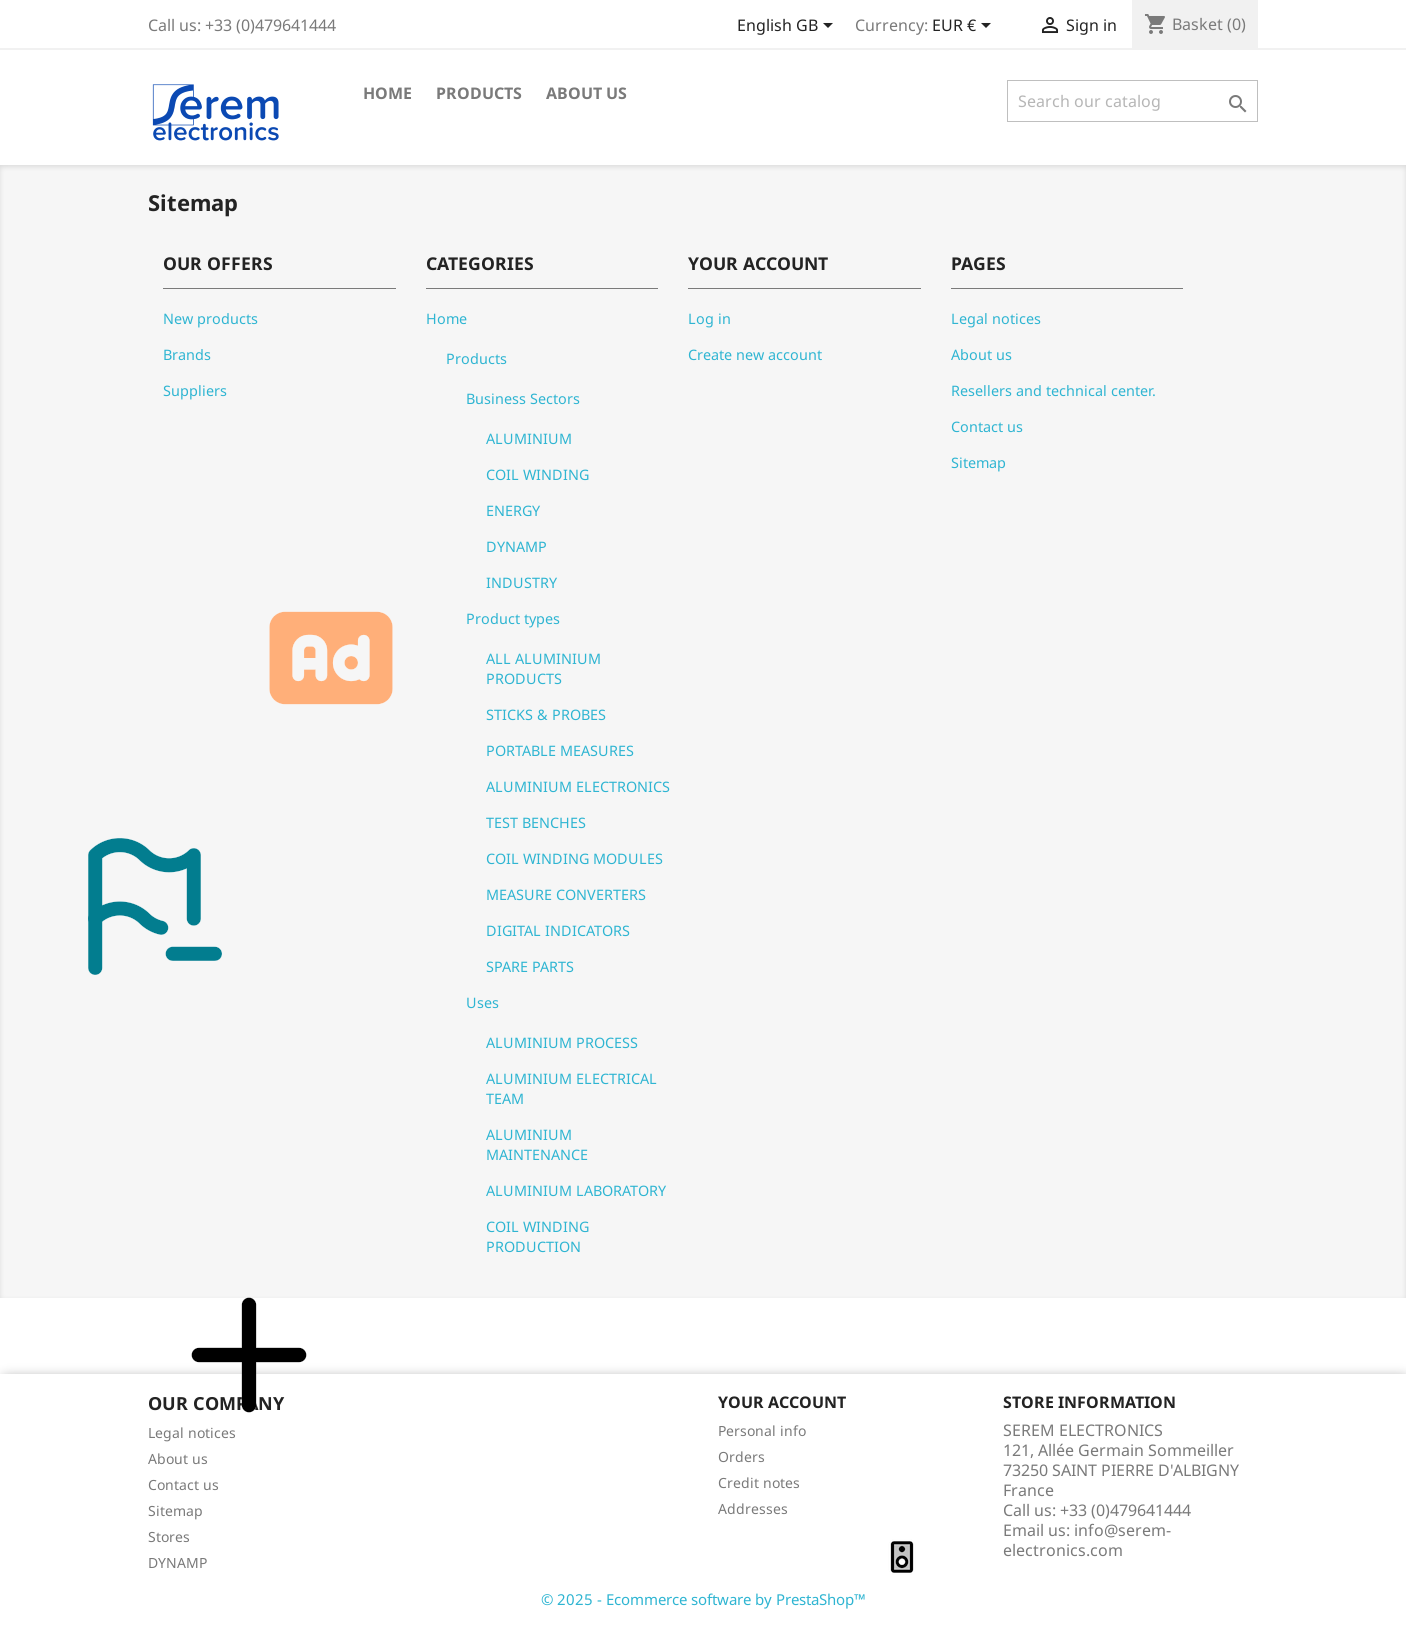 This screenshot has width=1406, height=1625. I want to click on remove a flag or marker, so click(144, 904).